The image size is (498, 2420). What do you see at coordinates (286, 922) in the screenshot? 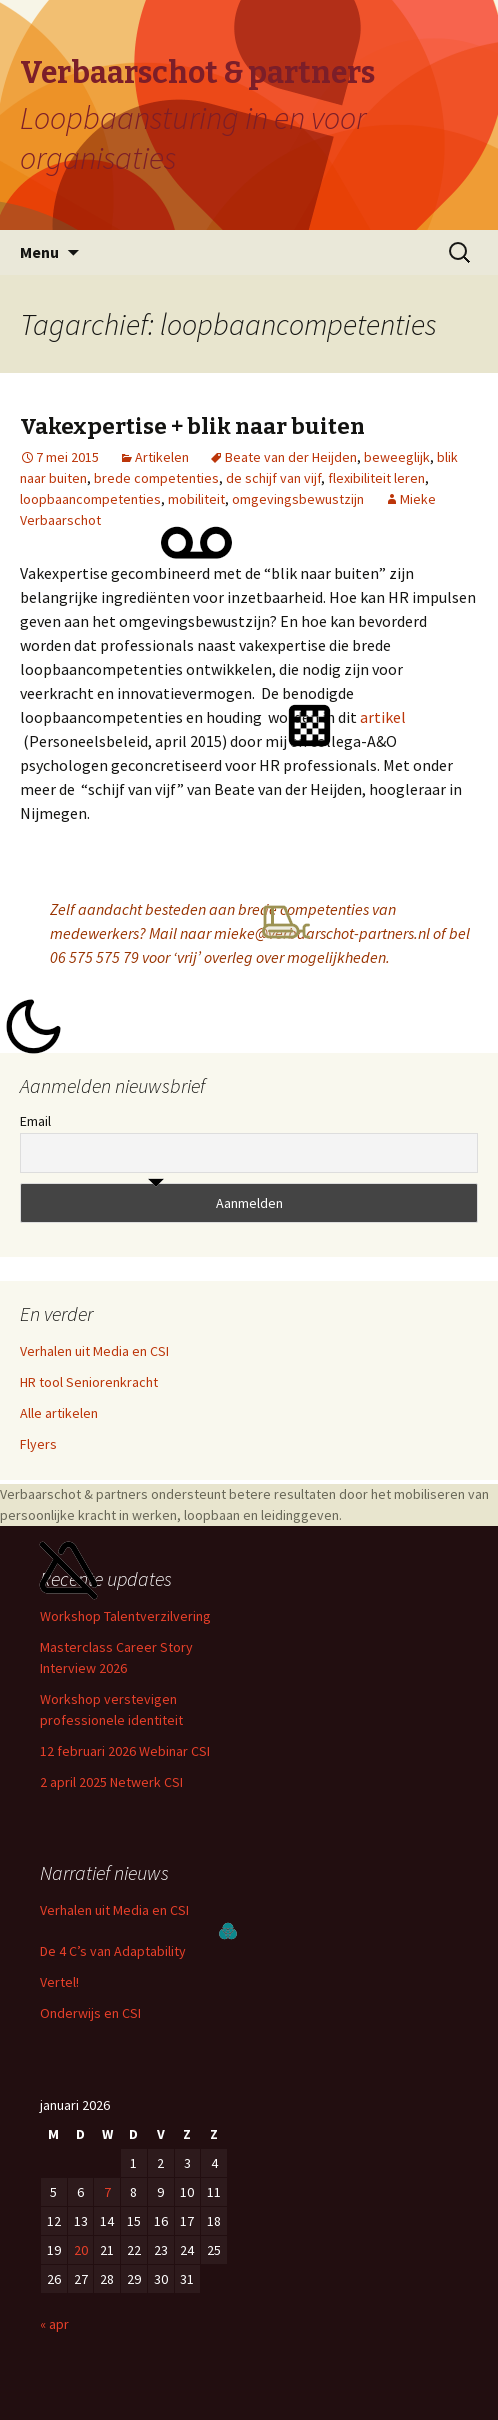
I see `access construction or heavy machinery tools` at bounding box center [286, 922].